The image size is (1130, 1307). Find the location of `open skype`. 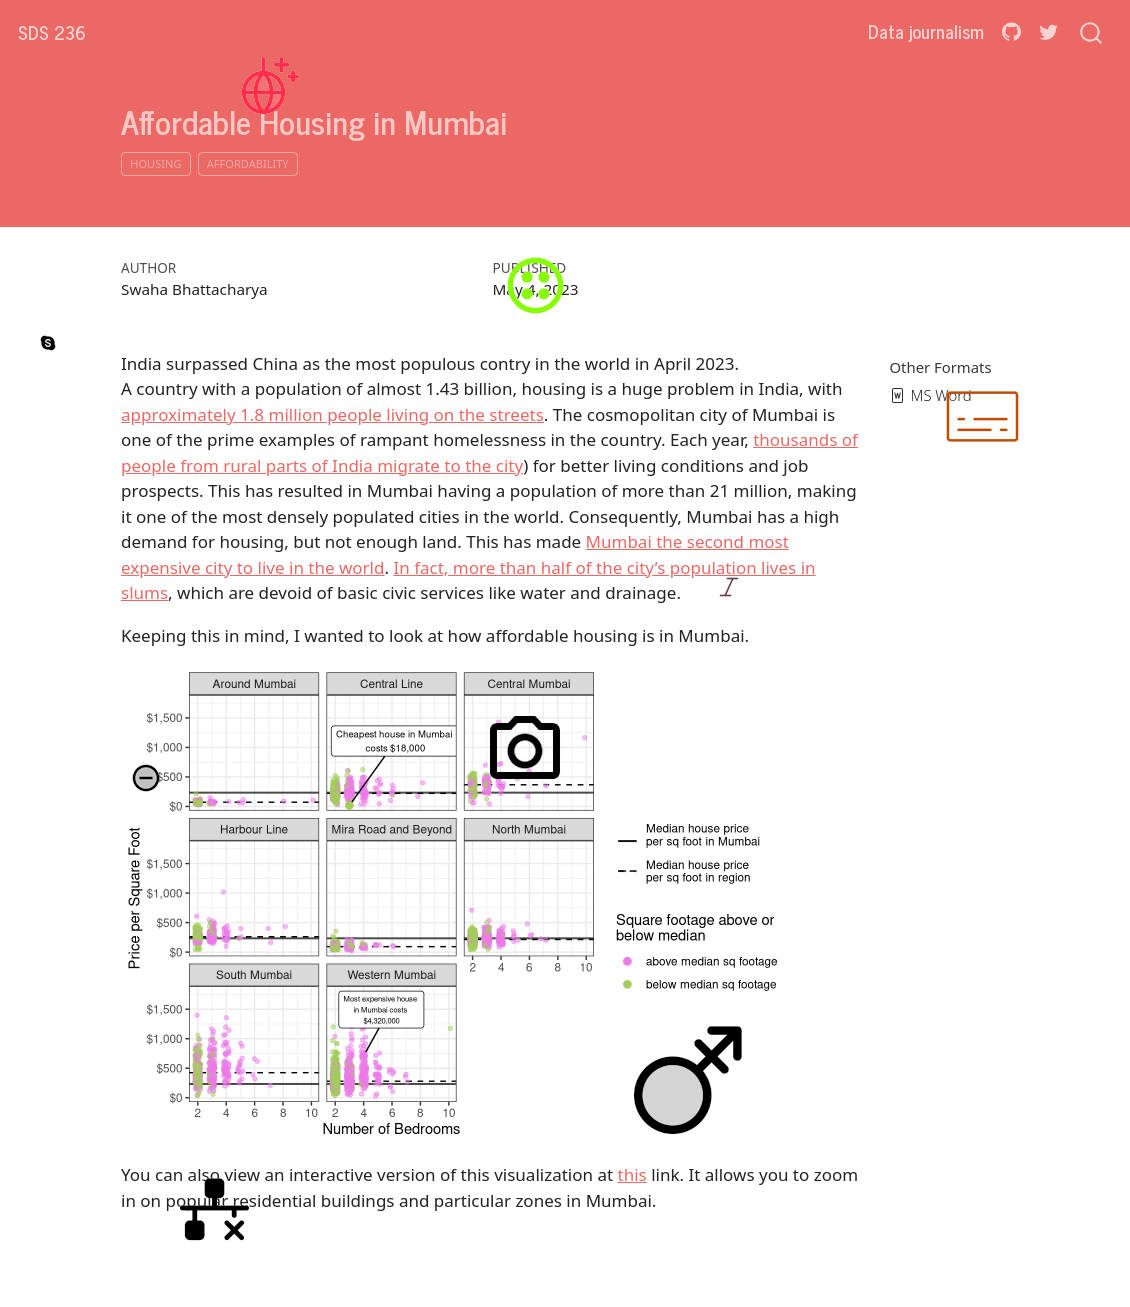

open skype is located at coordinates (48, 343).